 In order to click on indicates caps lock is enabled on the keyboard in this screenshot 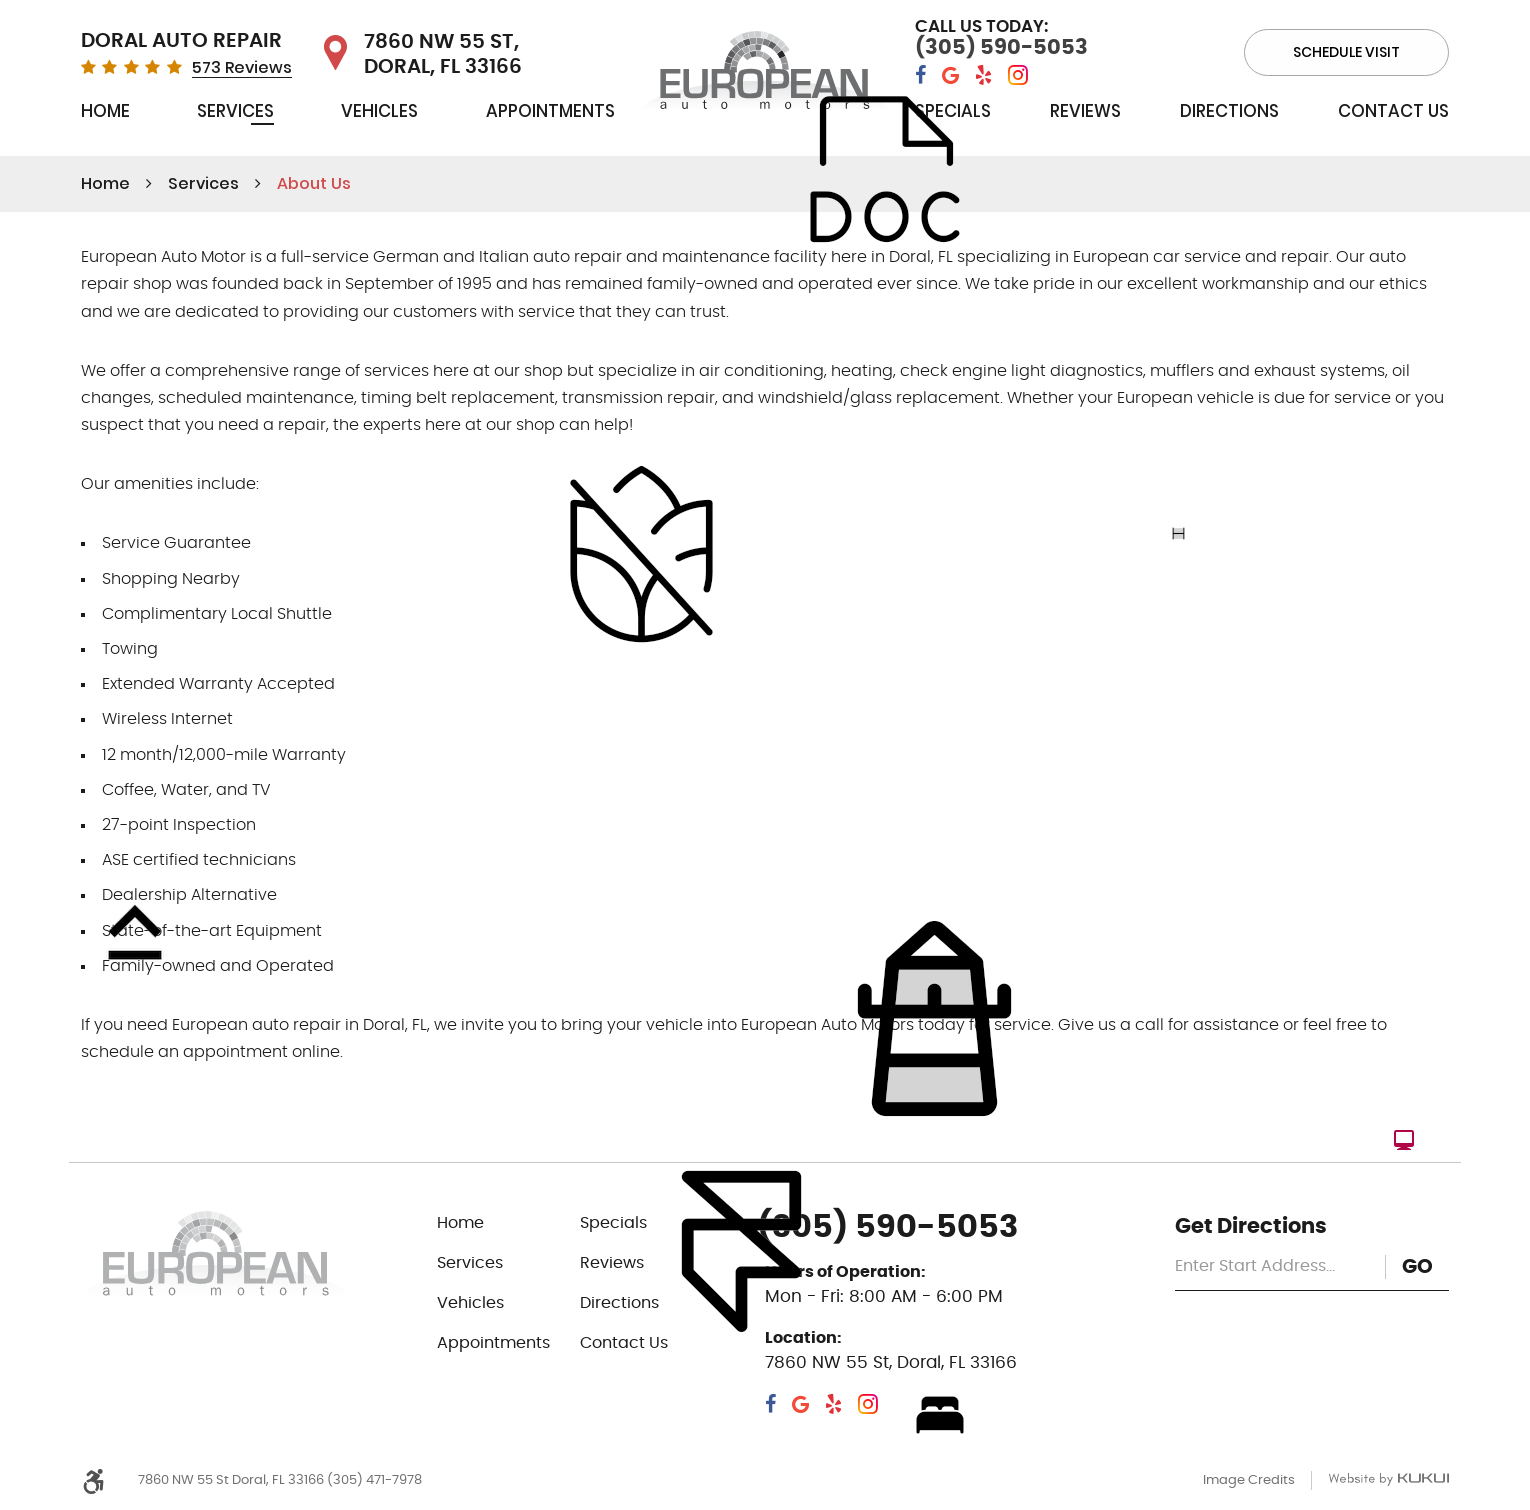, I will do `click(135, 933)`.